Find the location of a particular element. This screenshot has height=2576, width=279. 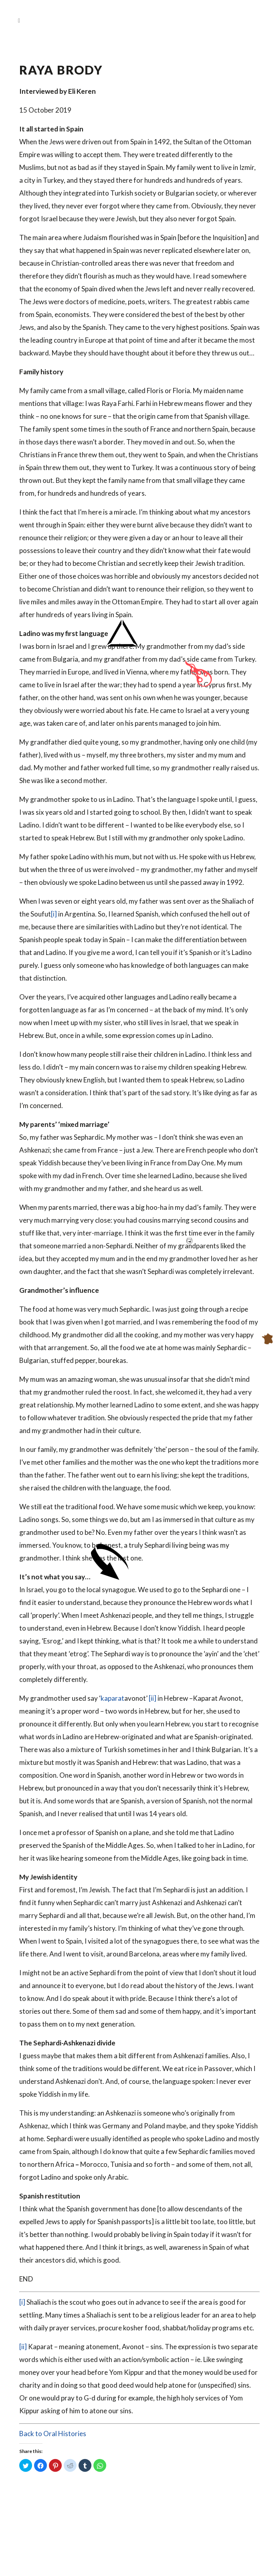

cast a plasma or energy attack is located at coordinates (198, 673).